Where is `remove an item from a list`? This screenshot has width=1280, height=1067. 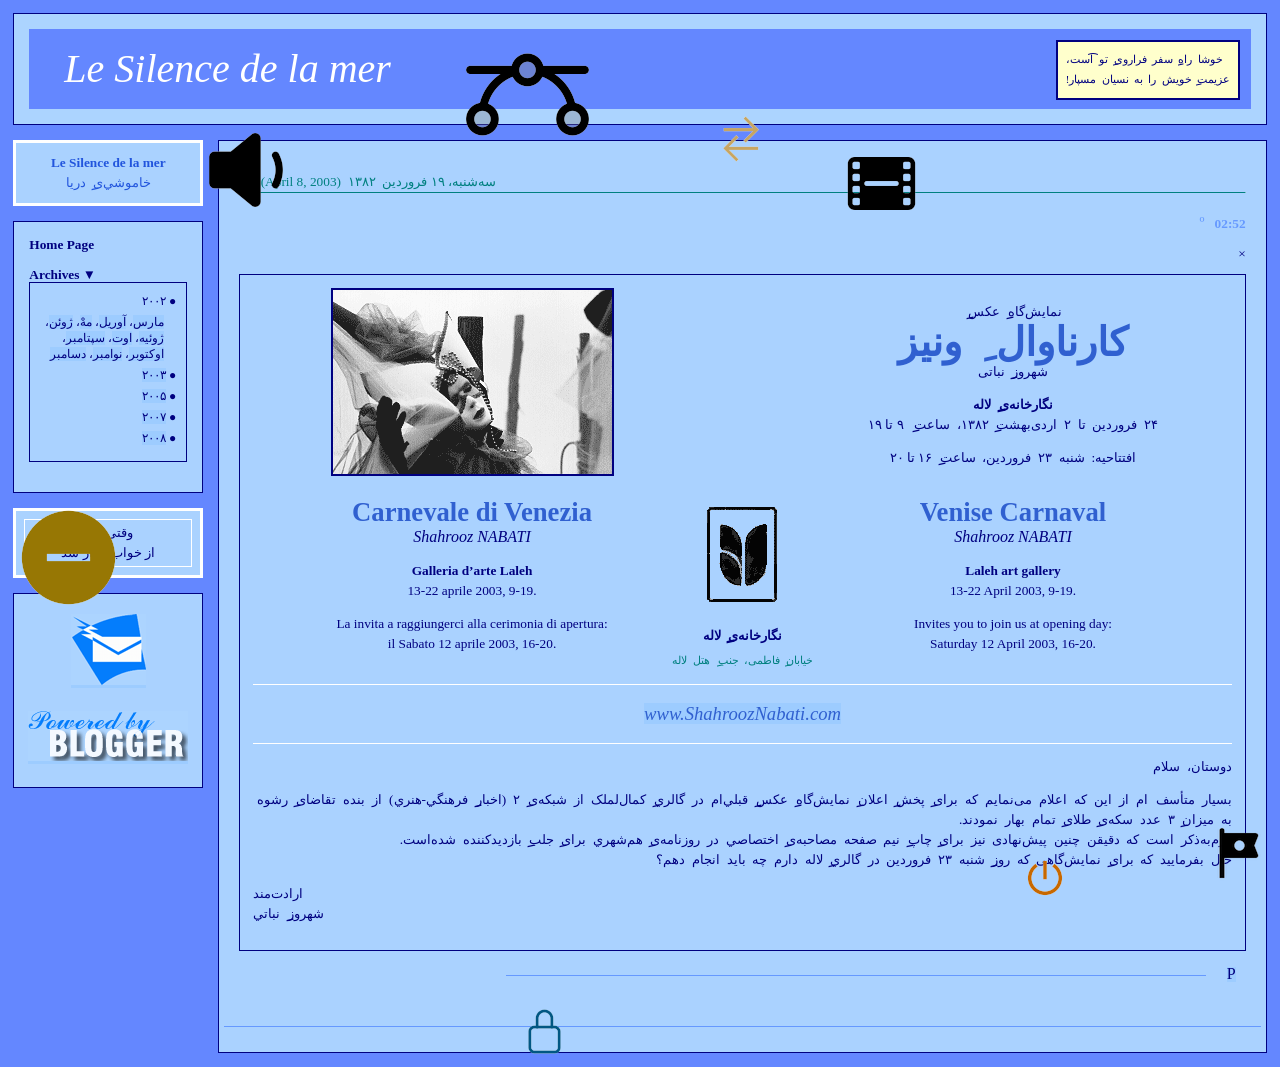 remove an item from a list is located at coordinates (68, 557).